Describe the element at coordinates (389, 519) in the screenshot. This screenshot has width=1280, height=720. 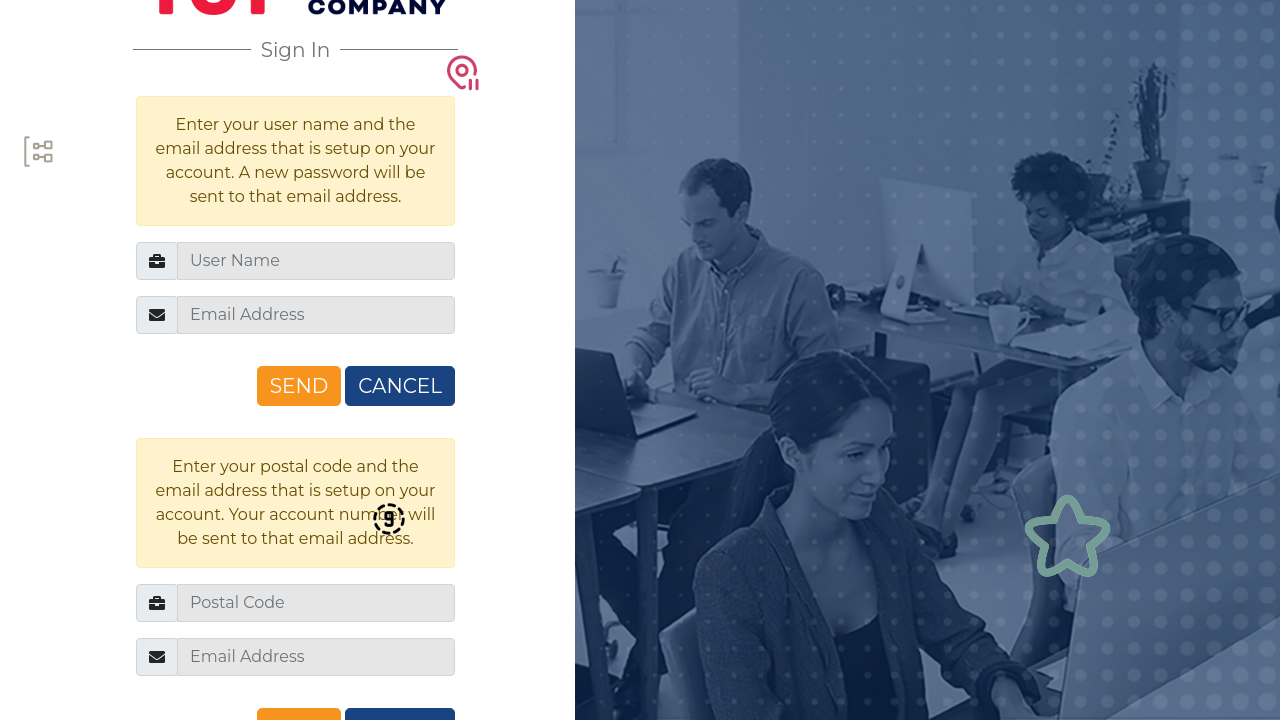
I see `indicates 9 items remaining or pending` at that location.